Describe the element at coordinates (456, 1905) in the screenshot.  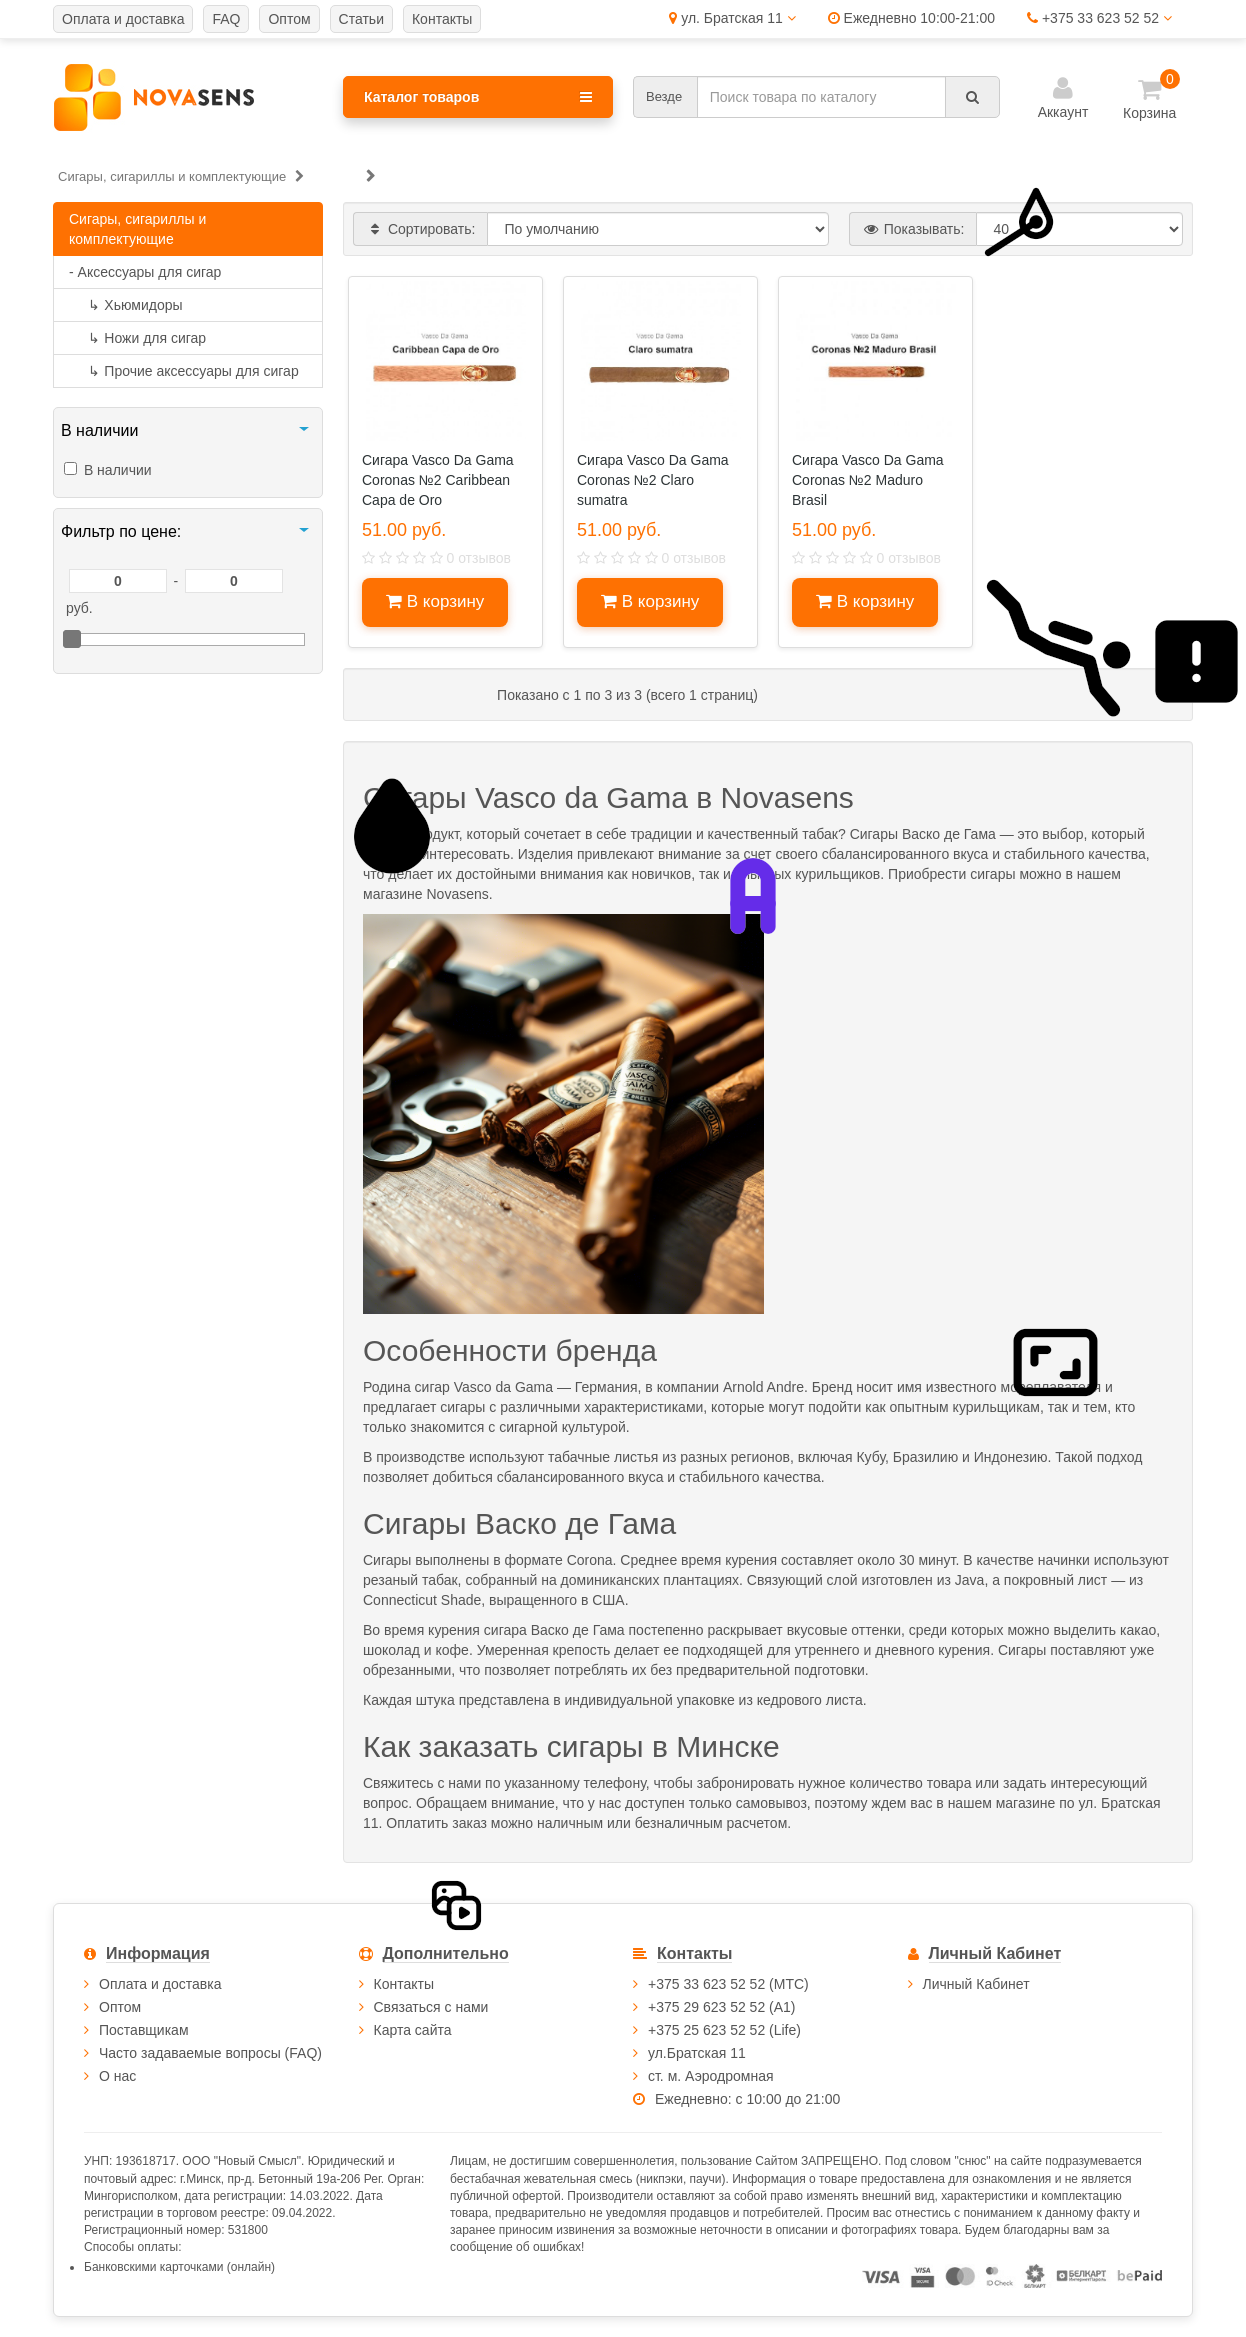
I see `toggle between photo and video mode` at that location.